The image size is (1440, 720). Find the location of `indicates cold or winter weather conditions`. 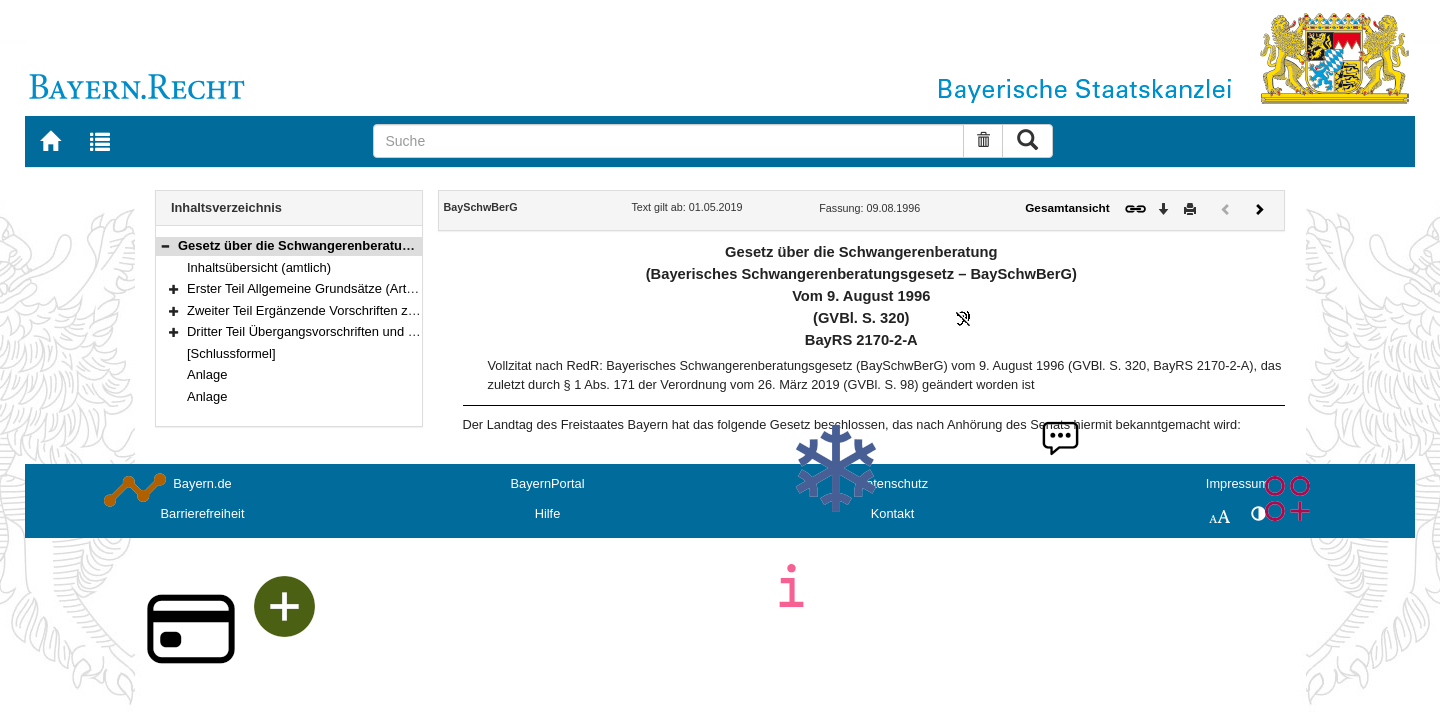

indicates cold or winter weather conditions is located at coordinates (836, 468).